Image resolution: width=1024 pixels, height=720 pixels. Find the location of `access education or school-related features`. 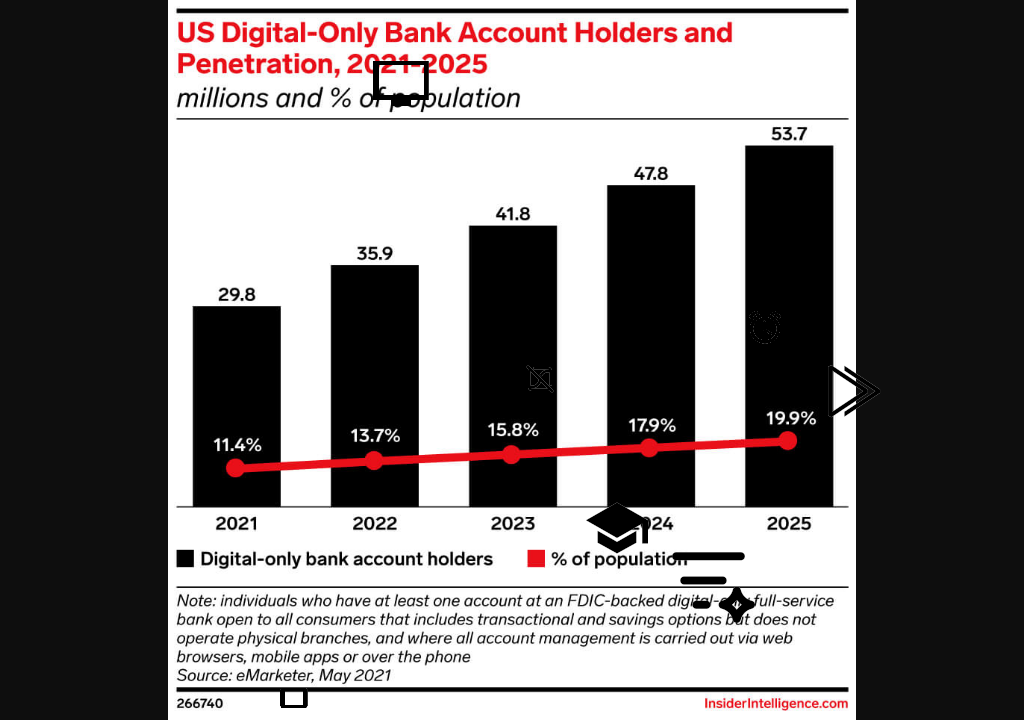

access education or school-related features is located at coordinates (617, 528).